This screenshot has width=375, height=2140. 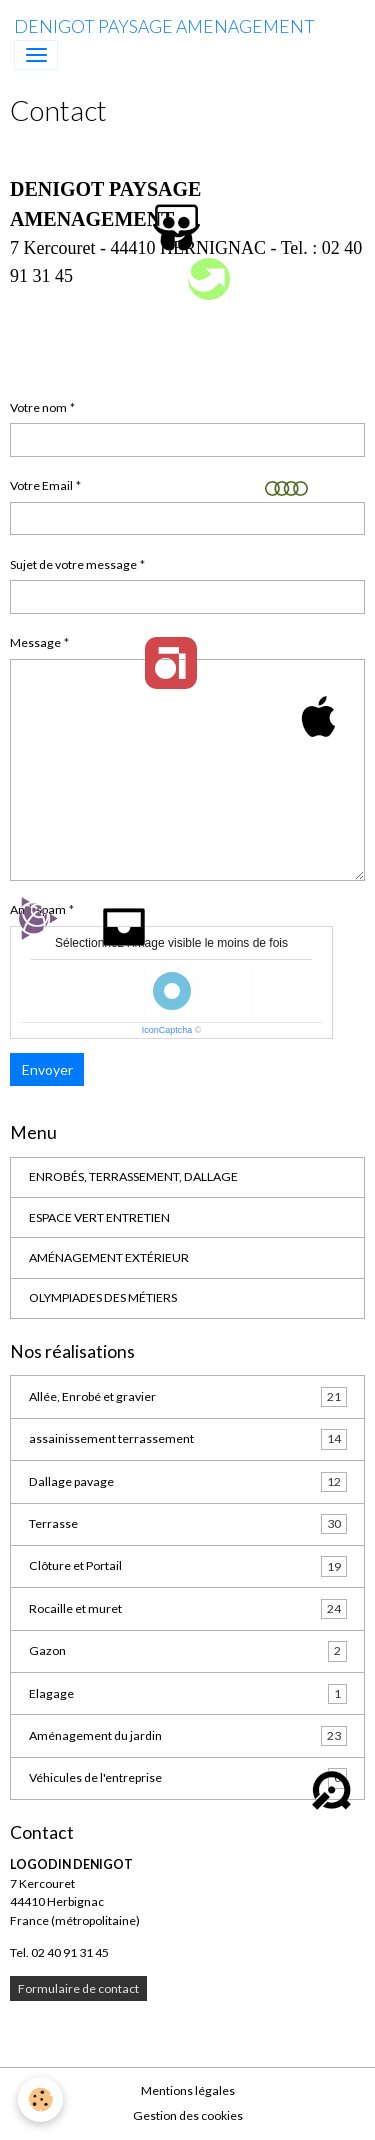 I want to click on trimble company logo, so click(x=38, y=918).